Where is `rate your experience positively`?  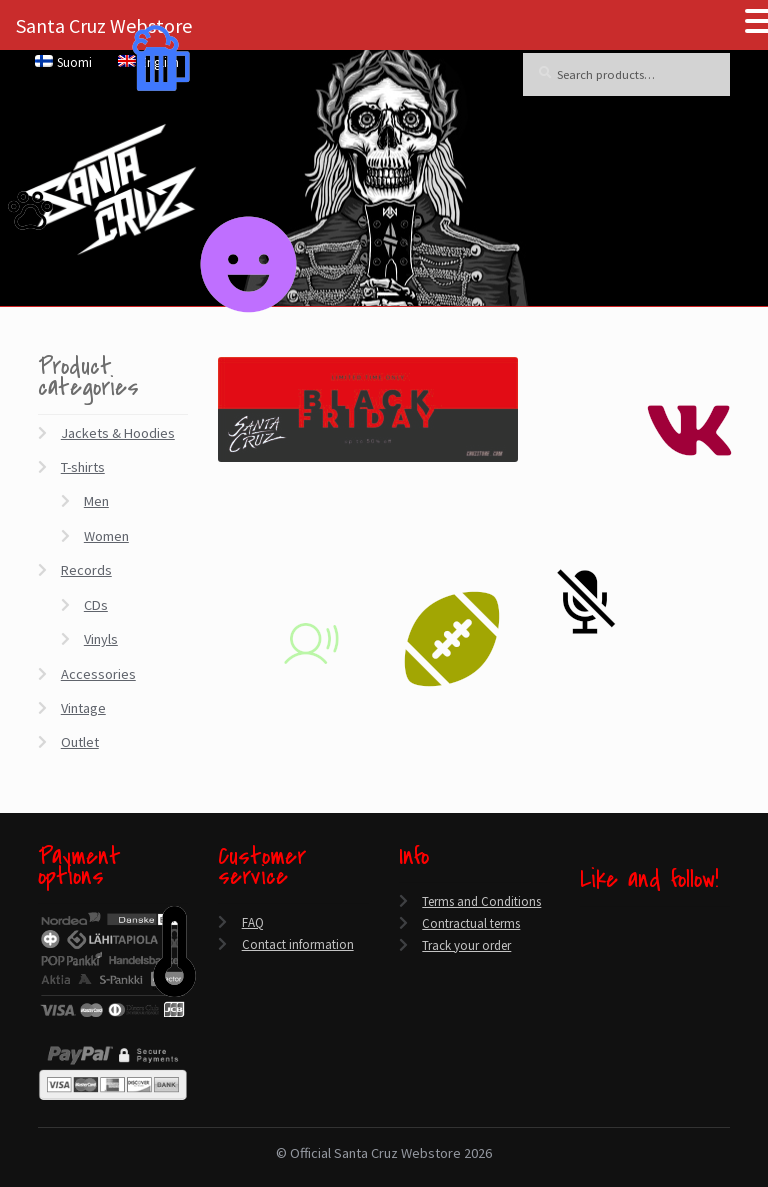 rate your experience positively is located at coordinates (248, 264).